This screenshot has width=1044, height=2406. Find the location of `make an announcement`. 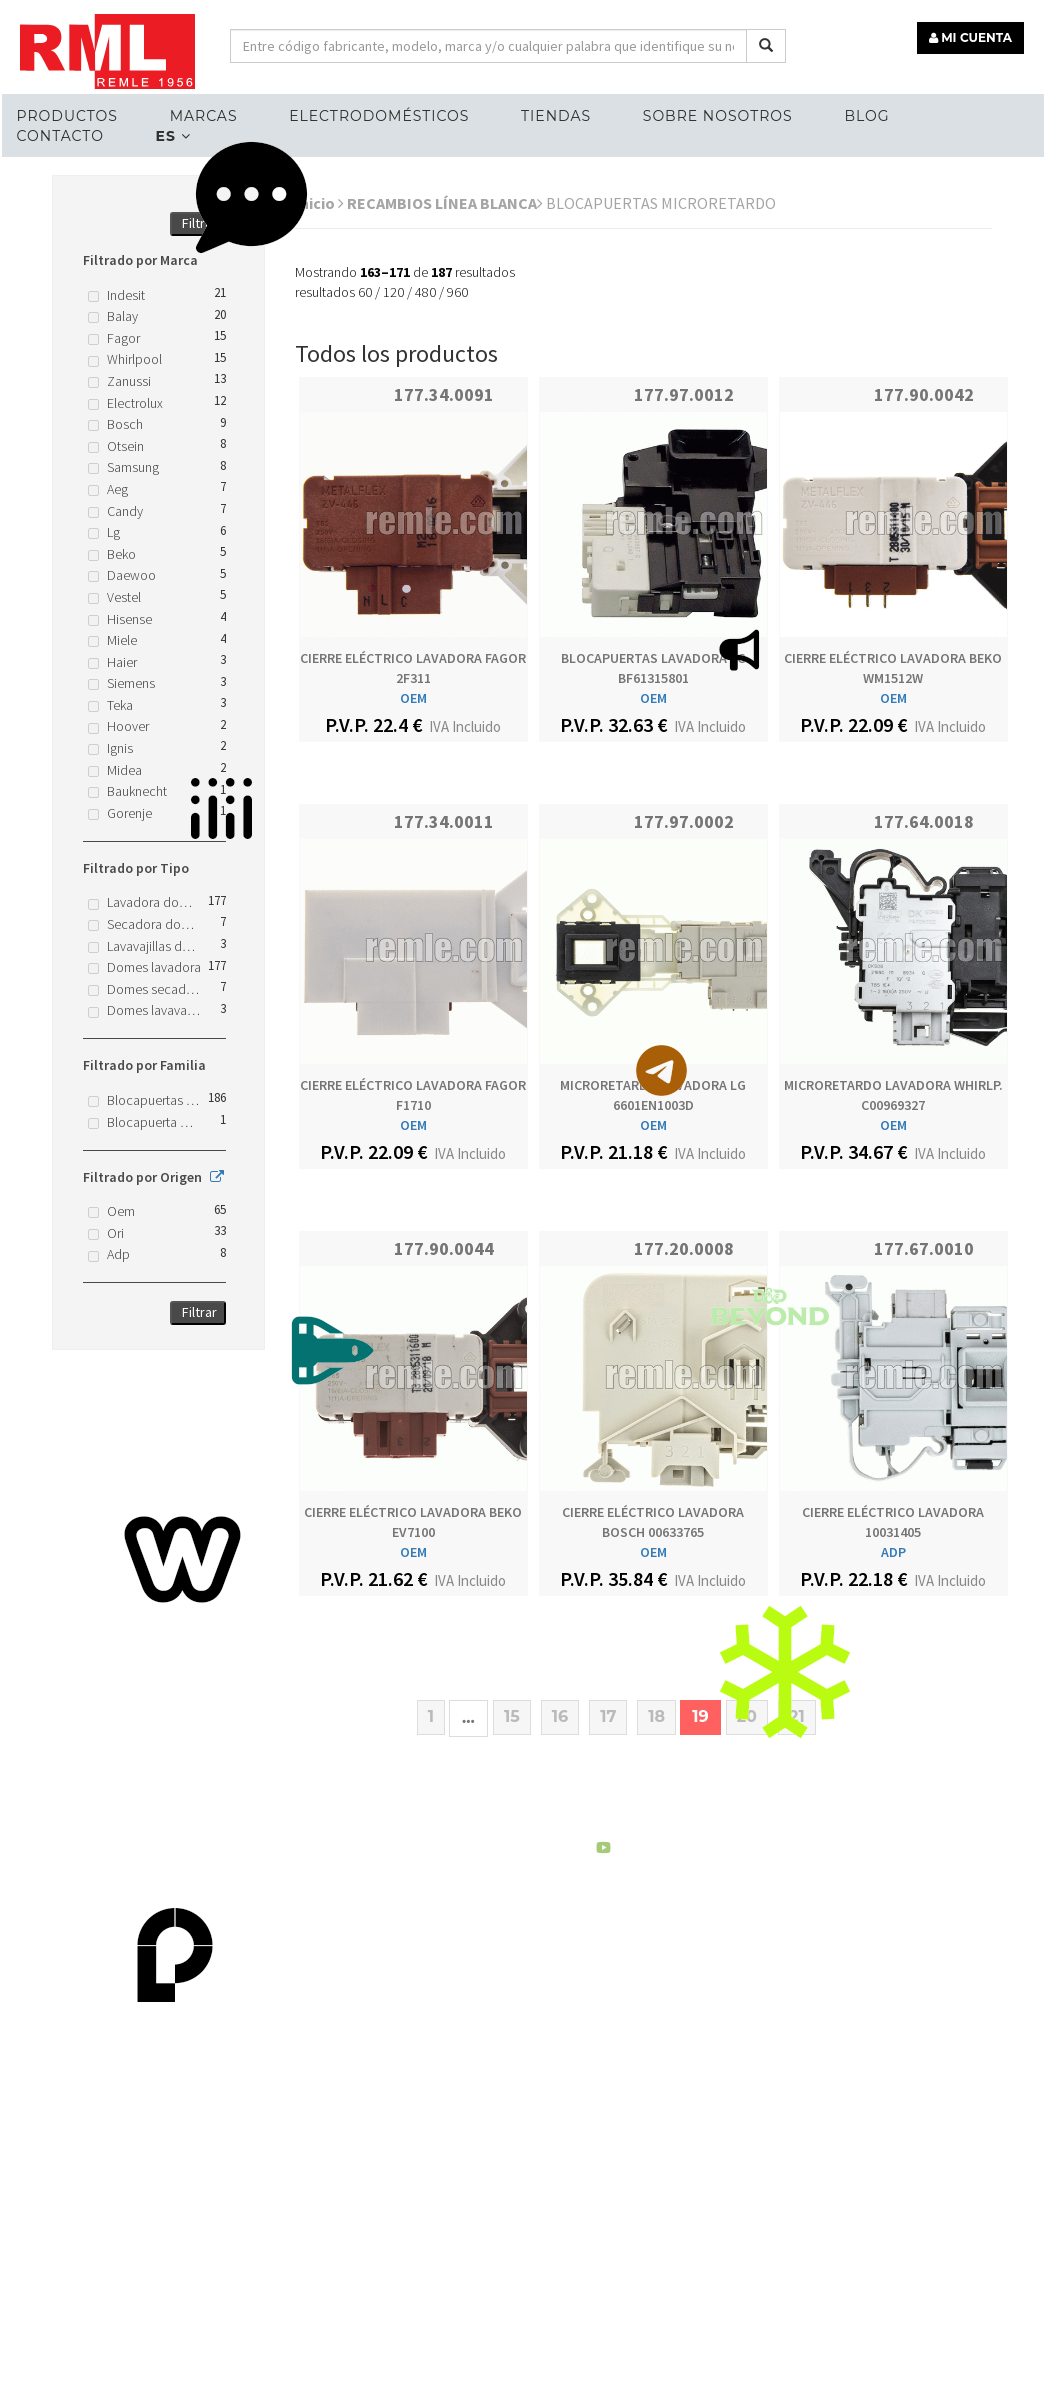

make an announcement is located at coordinates (740, 649).